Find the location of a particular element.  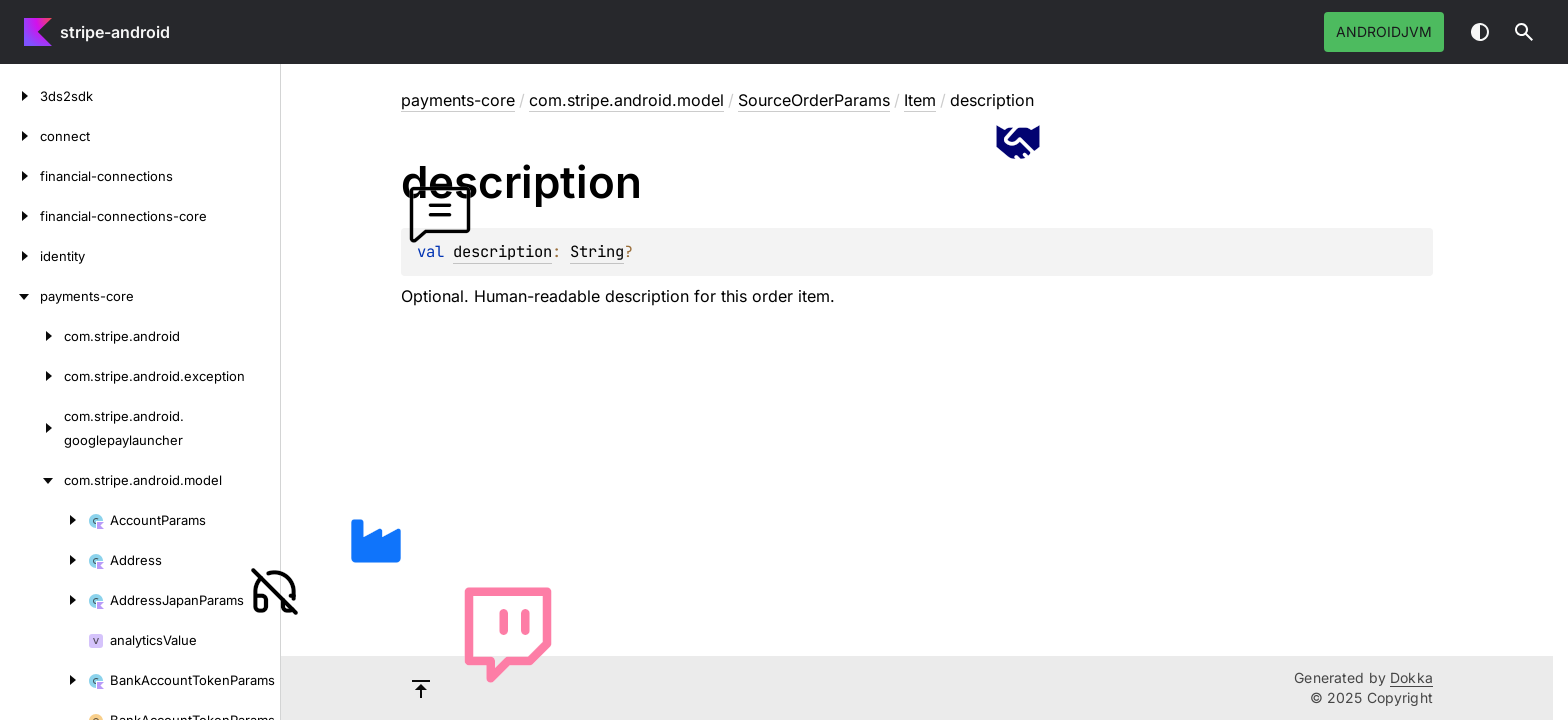

mute or disable audio output is located at coordinates (274, 591).